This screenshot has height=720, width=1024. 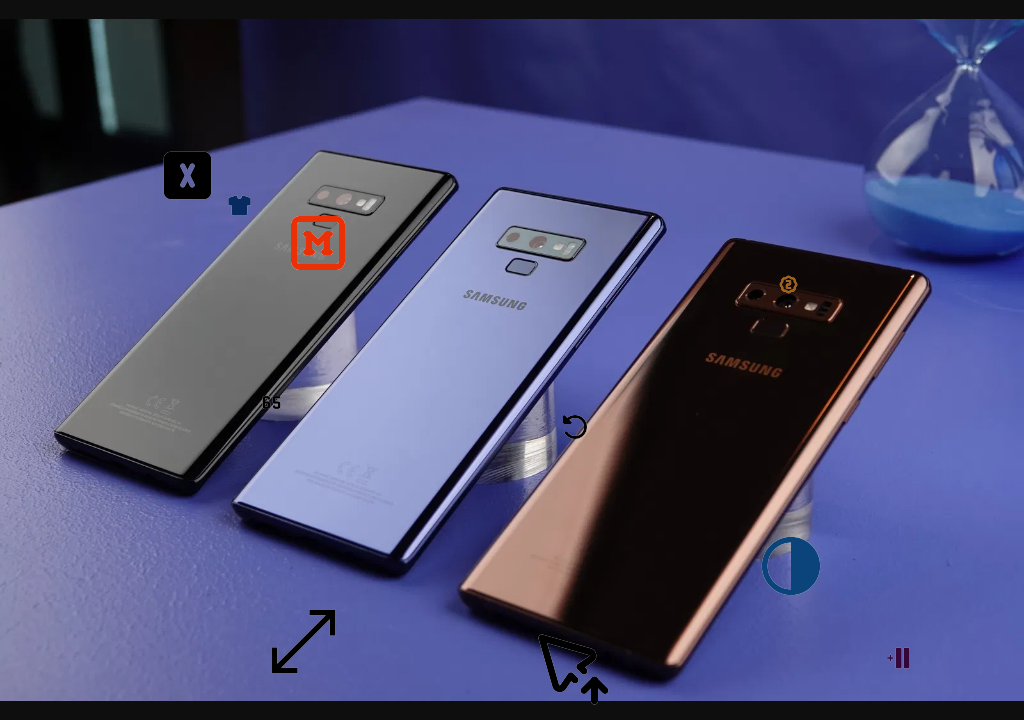 What do you see at coordinates (788, 284) in the screenshot?
I see `indicates second place or runner-up status` at bounding box center [788, 284].